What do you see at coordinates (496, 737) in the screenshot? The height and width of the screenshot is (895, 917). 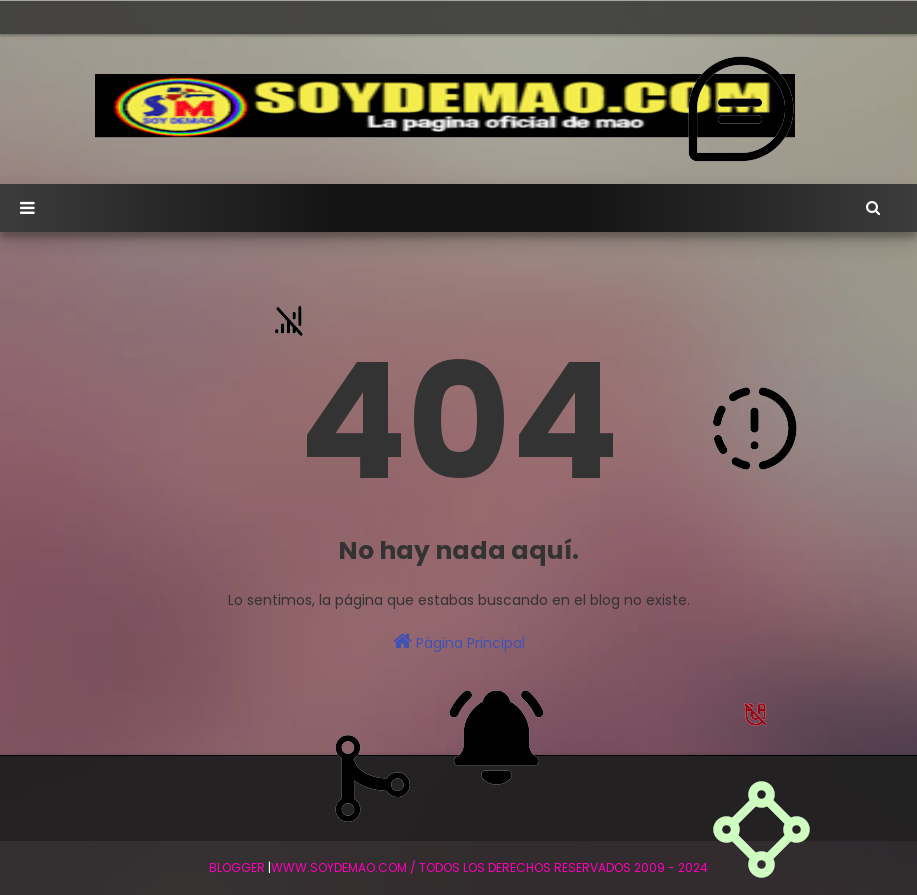 I see `indicates new notifications are available` at bounding box center [496, 737].